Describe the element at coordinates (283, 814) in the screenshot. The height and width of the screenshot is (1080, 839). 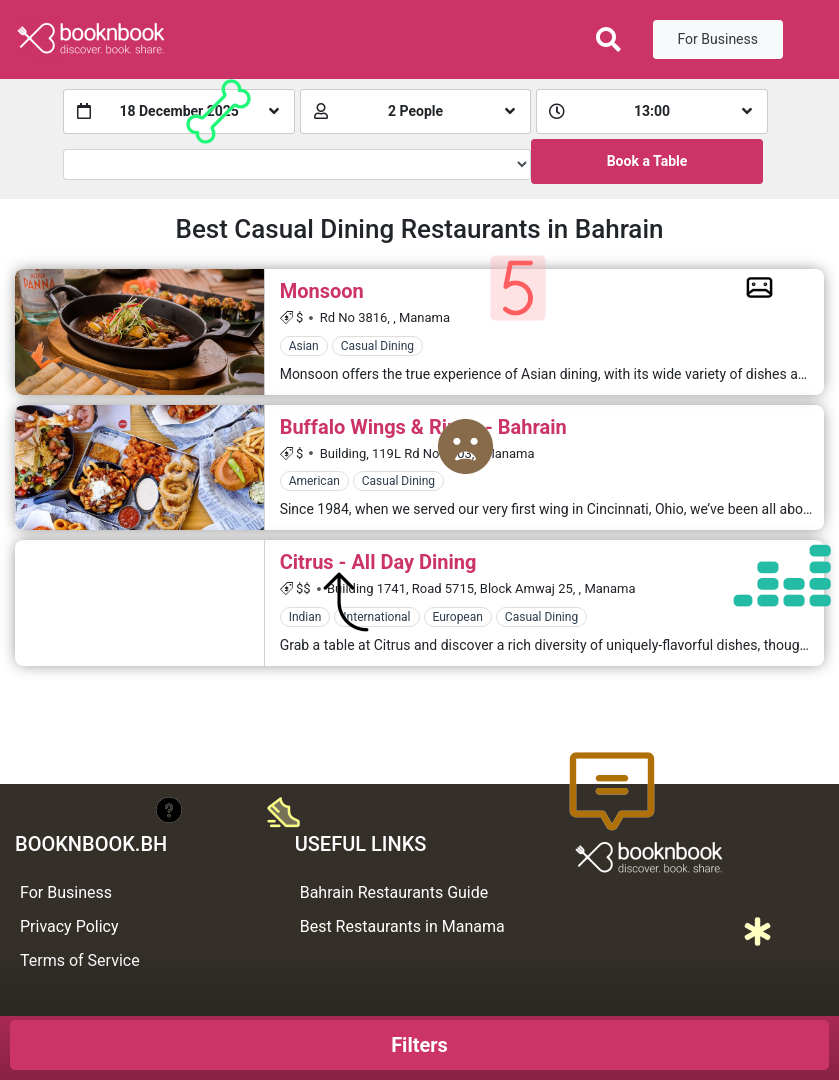
I see `start a run or workout activity` at that location.